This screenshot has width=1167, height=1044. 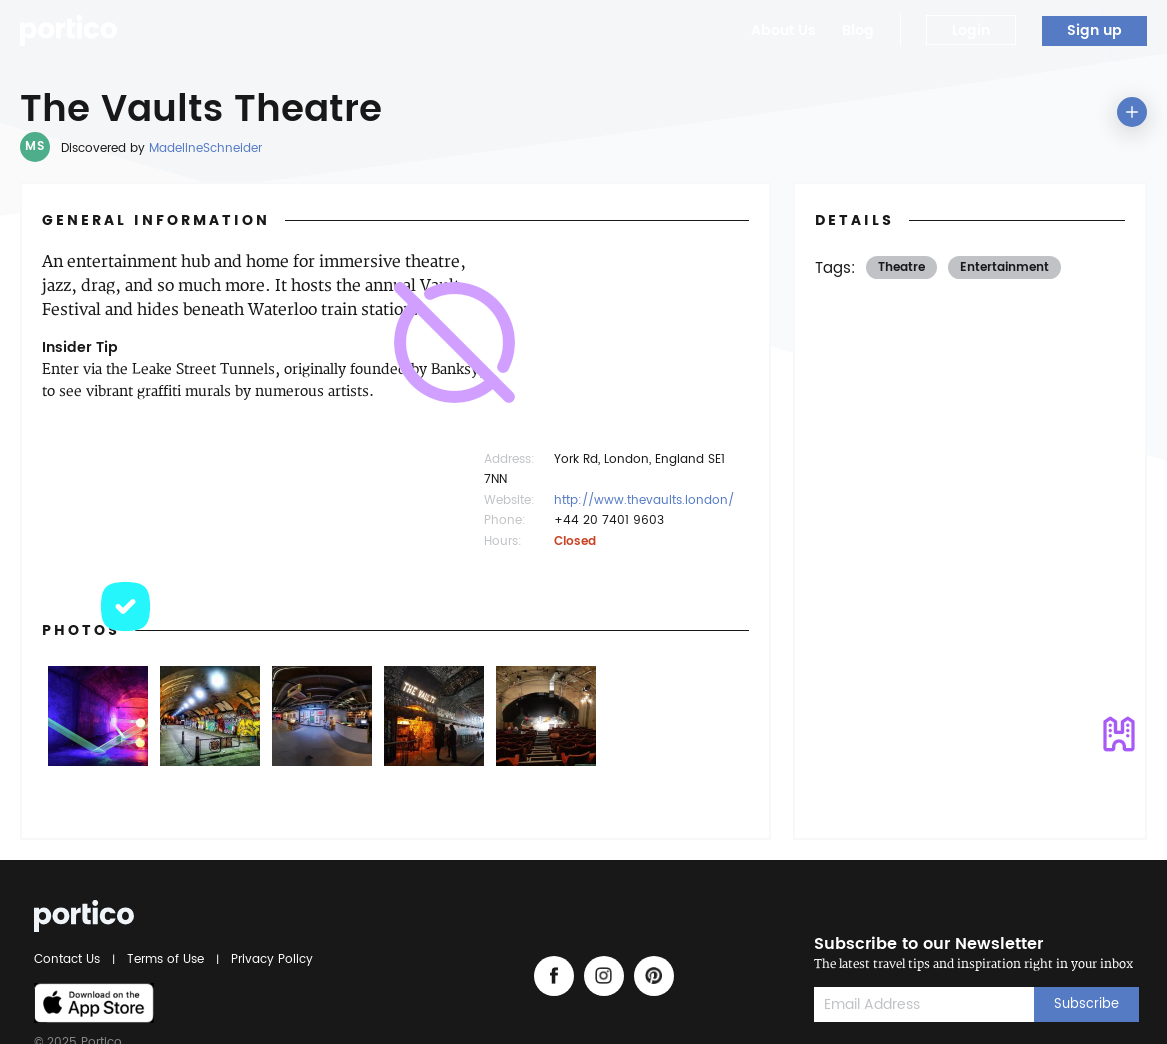 What do you see at coordinates (1119, 734) in the screenshot?
I see `access fortress or castle-related content` at bounding box center [1119, 734].